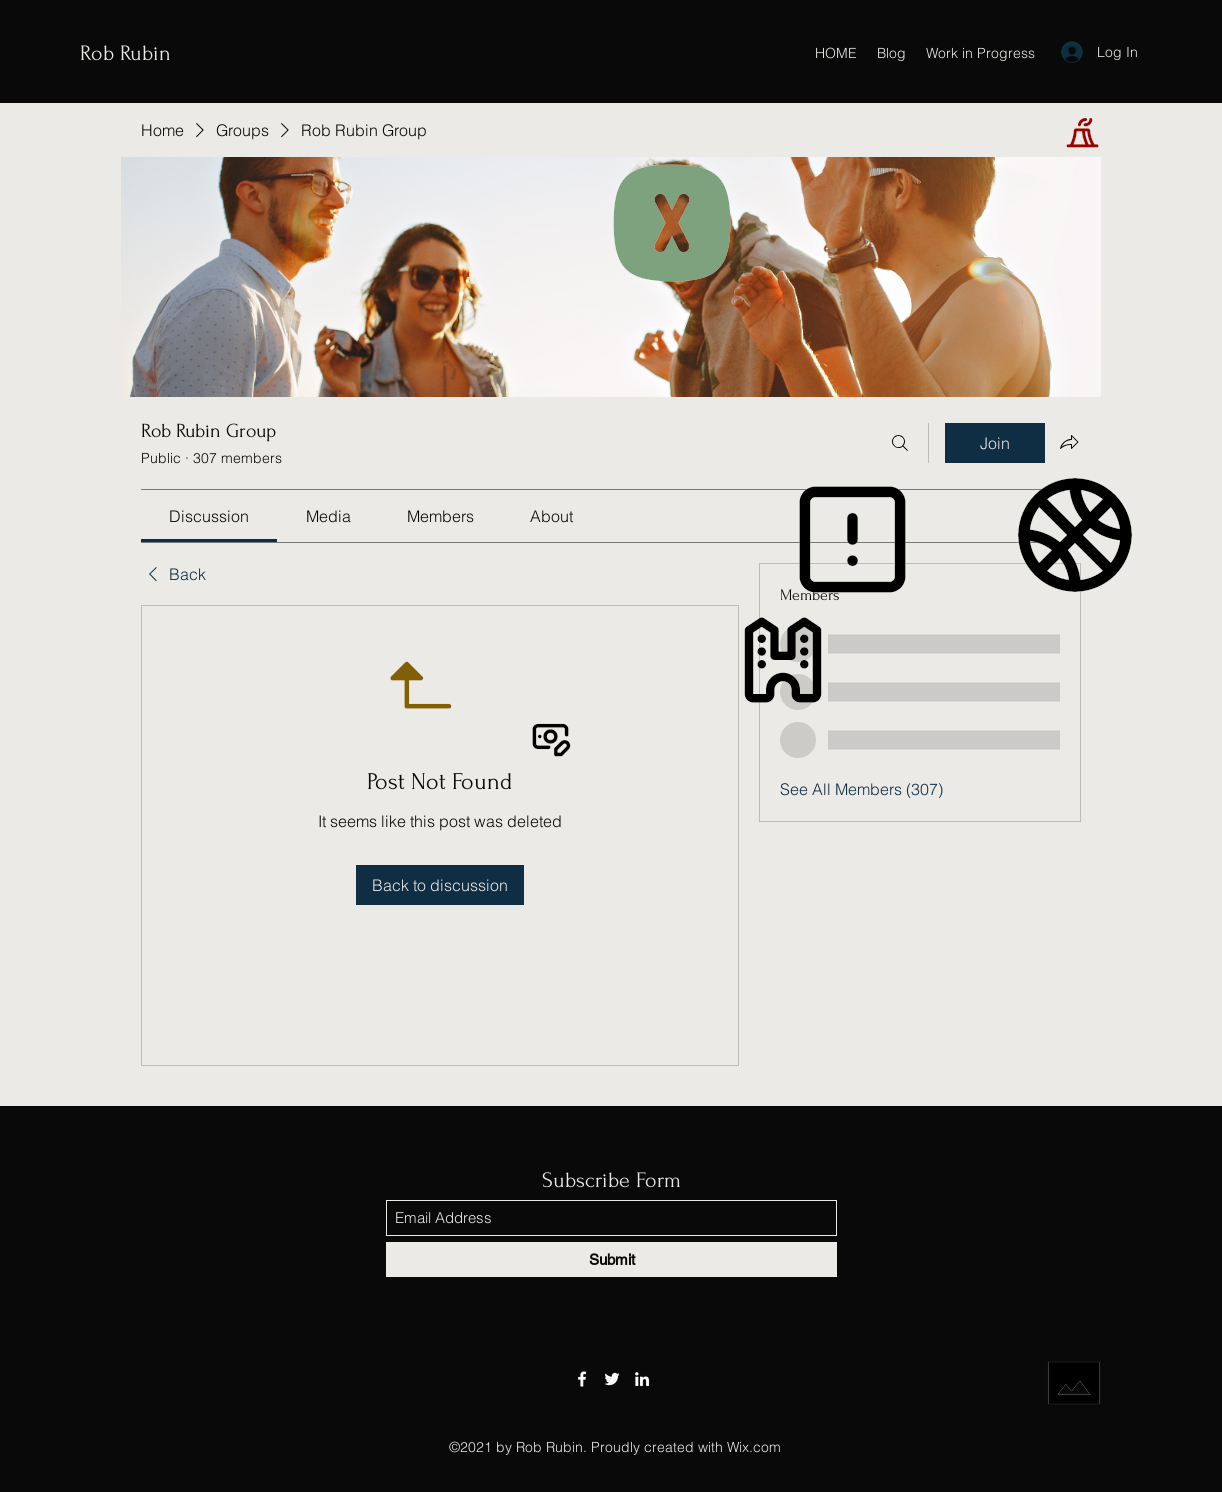 This screenshot has height=1492, width=1222. What do you see at coordinates (1074, 1383) in the screenshot?
I see `view image at actual size` at bounding box center [1074, 1383].